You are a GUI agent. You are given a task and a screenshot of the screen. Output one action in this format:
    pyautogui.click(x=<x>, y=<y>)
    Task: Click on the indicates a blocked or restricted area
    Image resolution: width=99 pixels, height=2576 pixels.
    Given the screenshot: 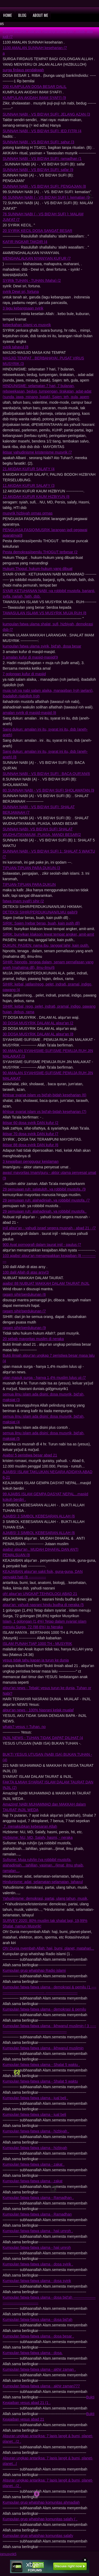 What is the action you would take?
    pyautogui.click(x=17, y=2072)
    